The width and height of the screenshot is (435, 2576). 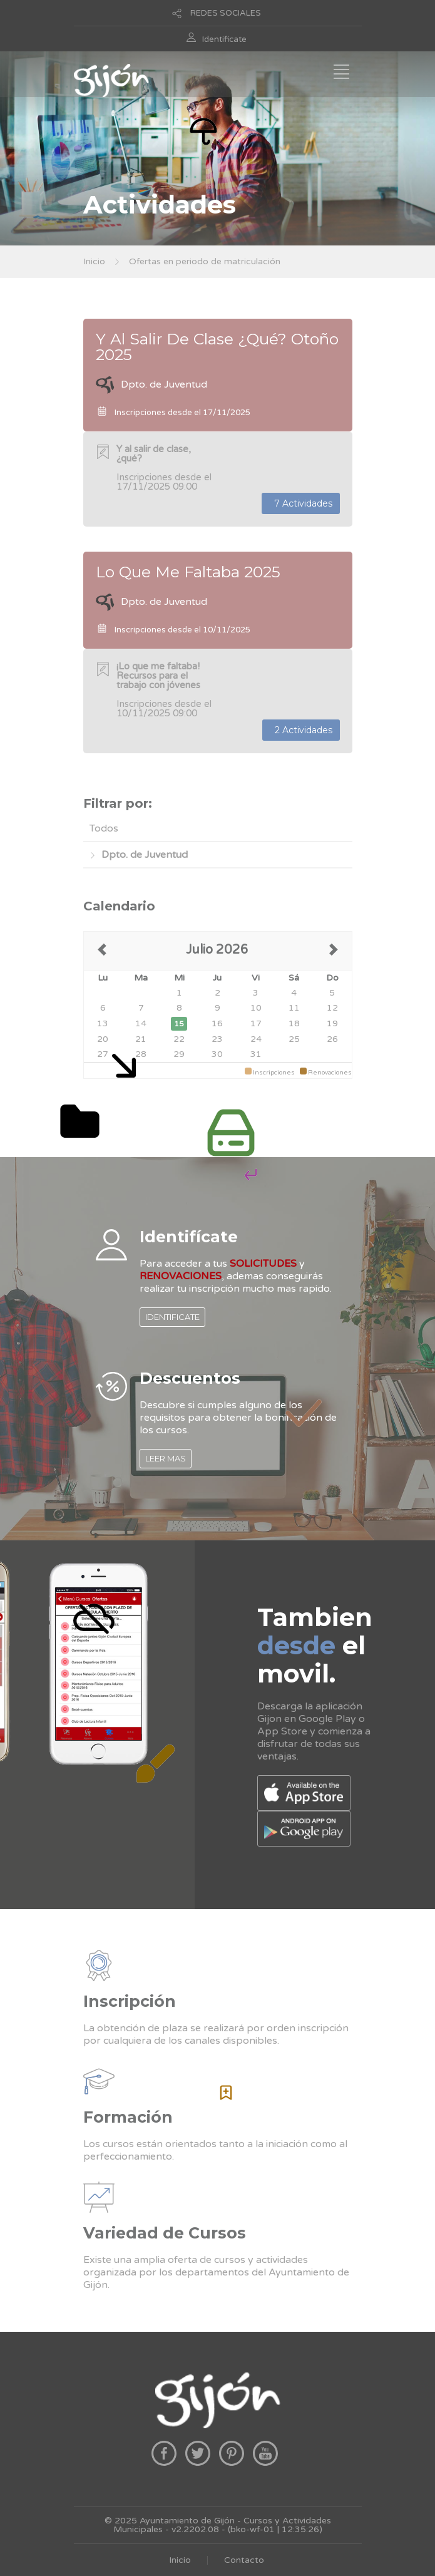 I want to click on access storage or drive settings, so click(x=231, y=1133).